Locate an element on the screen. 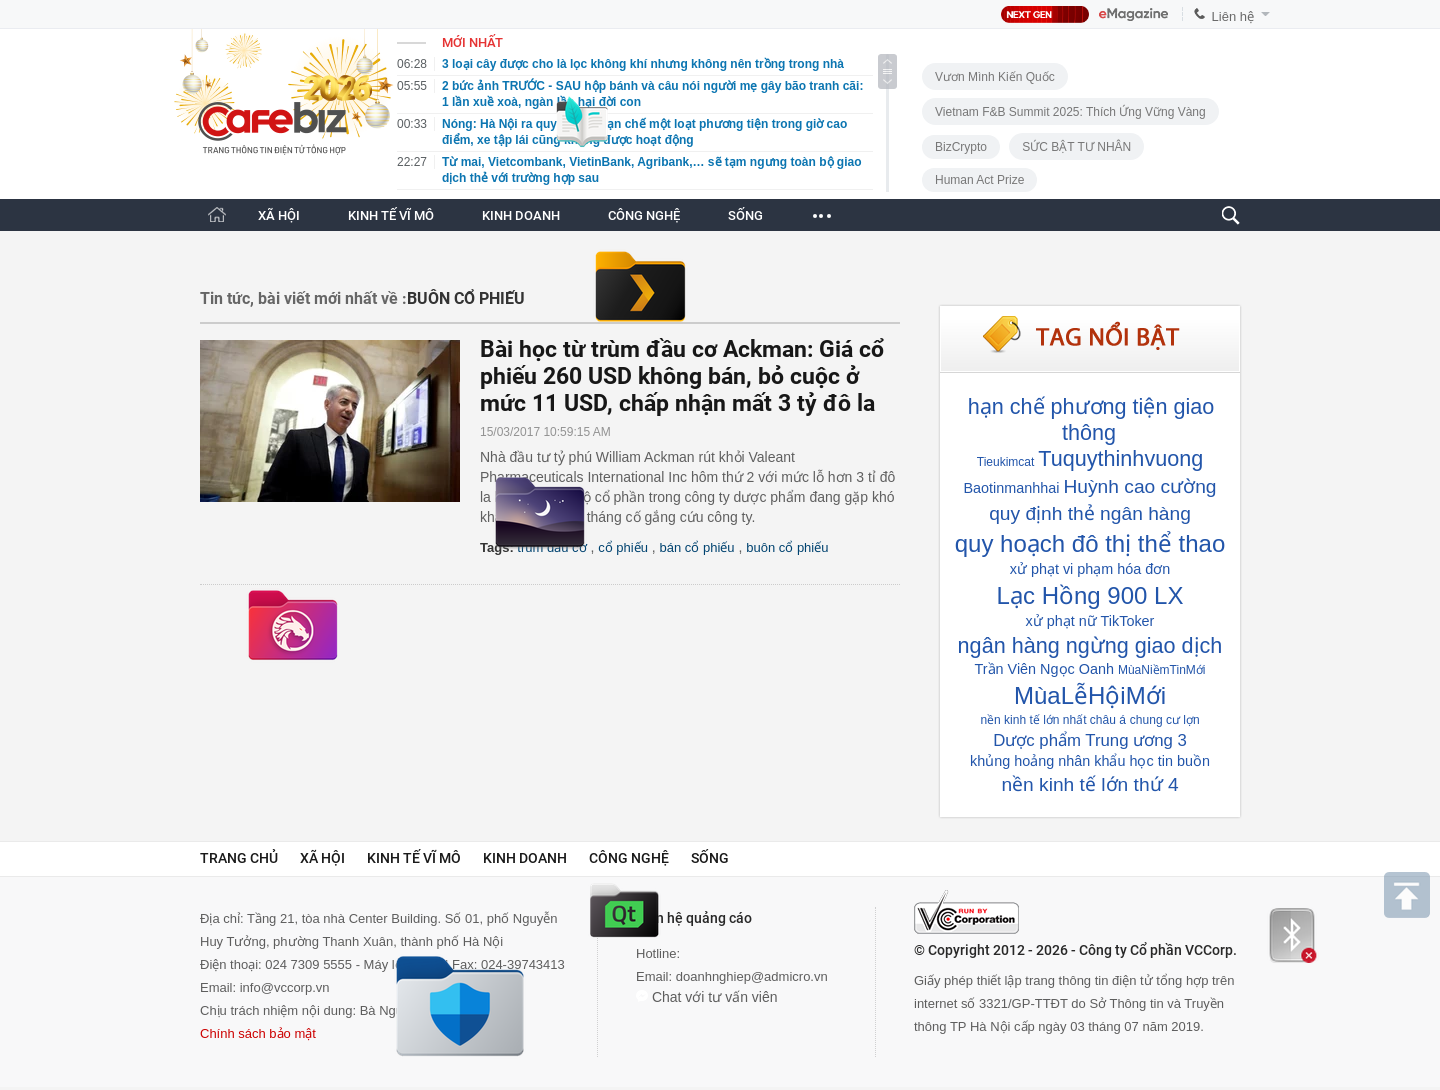  bluetooth is currently disabled is located at coordinates (1292, 935).